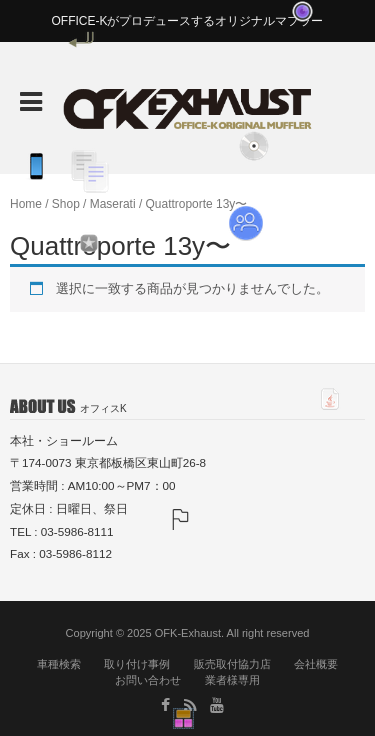 Image resolution: width=375 pixels, height=736 pixels. Describe the element at coordinates (246, 223) in the screenshot. I see `manage user accounts and groups` at that location.